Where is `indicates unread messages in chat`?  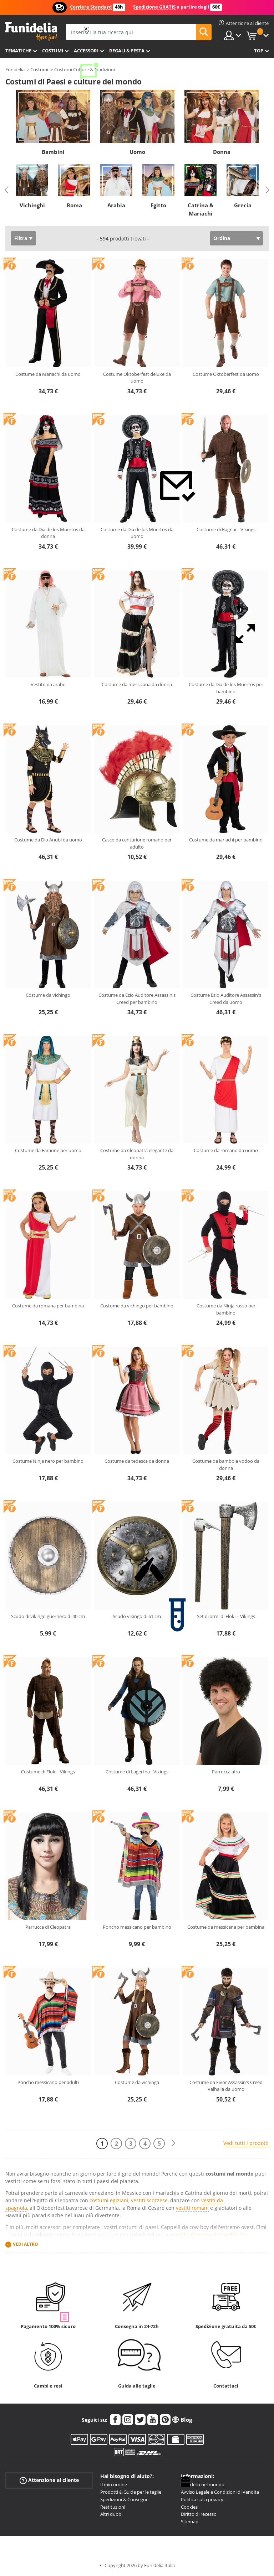
indicates unread messages in chat is located at coordinates (88, 72).